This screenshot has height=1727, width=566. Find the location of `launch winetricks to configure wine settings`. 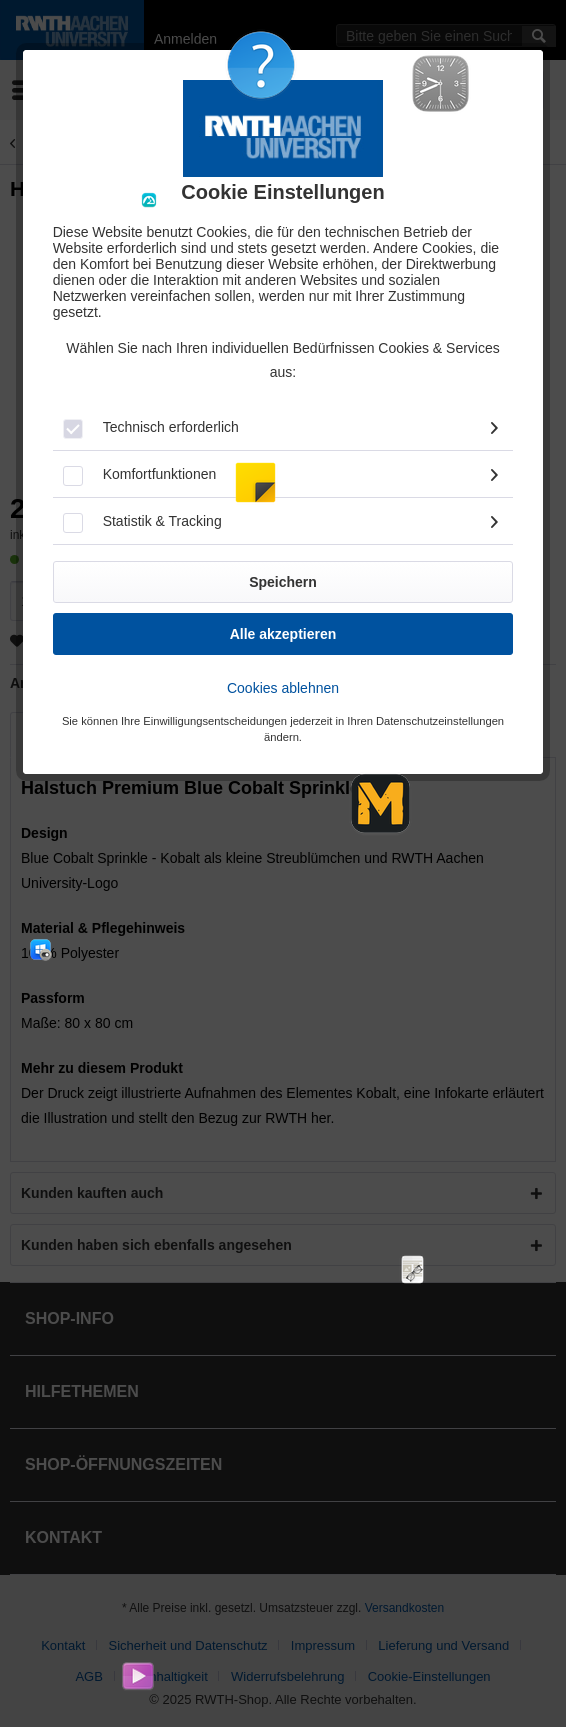

launch winetricks to configure wine settings is located at coordinates (40, 949).